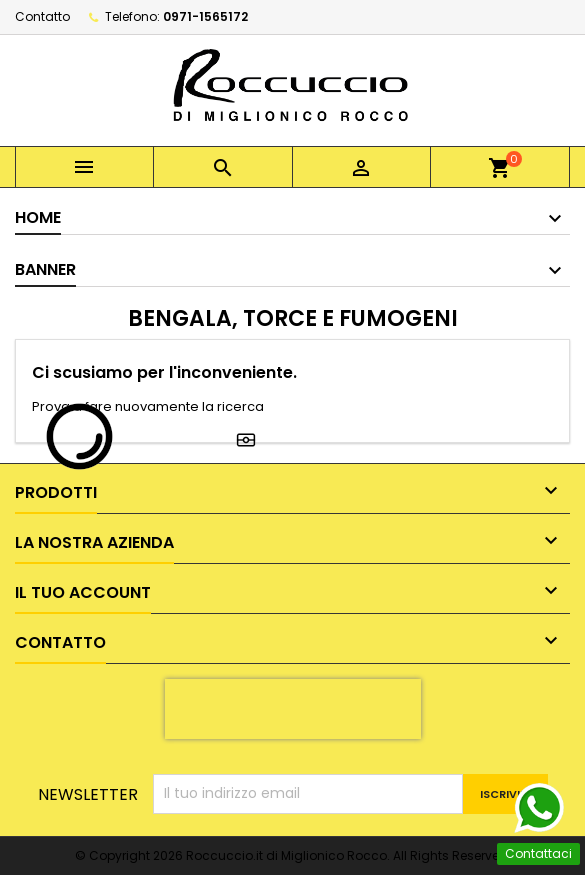 This screenshot has height=875, width=585. What do you see at coordinates (79, 436) in the screenshot?
I see `apply inner shadow effect to bottom-right corner` at bounding box center [79, 436].